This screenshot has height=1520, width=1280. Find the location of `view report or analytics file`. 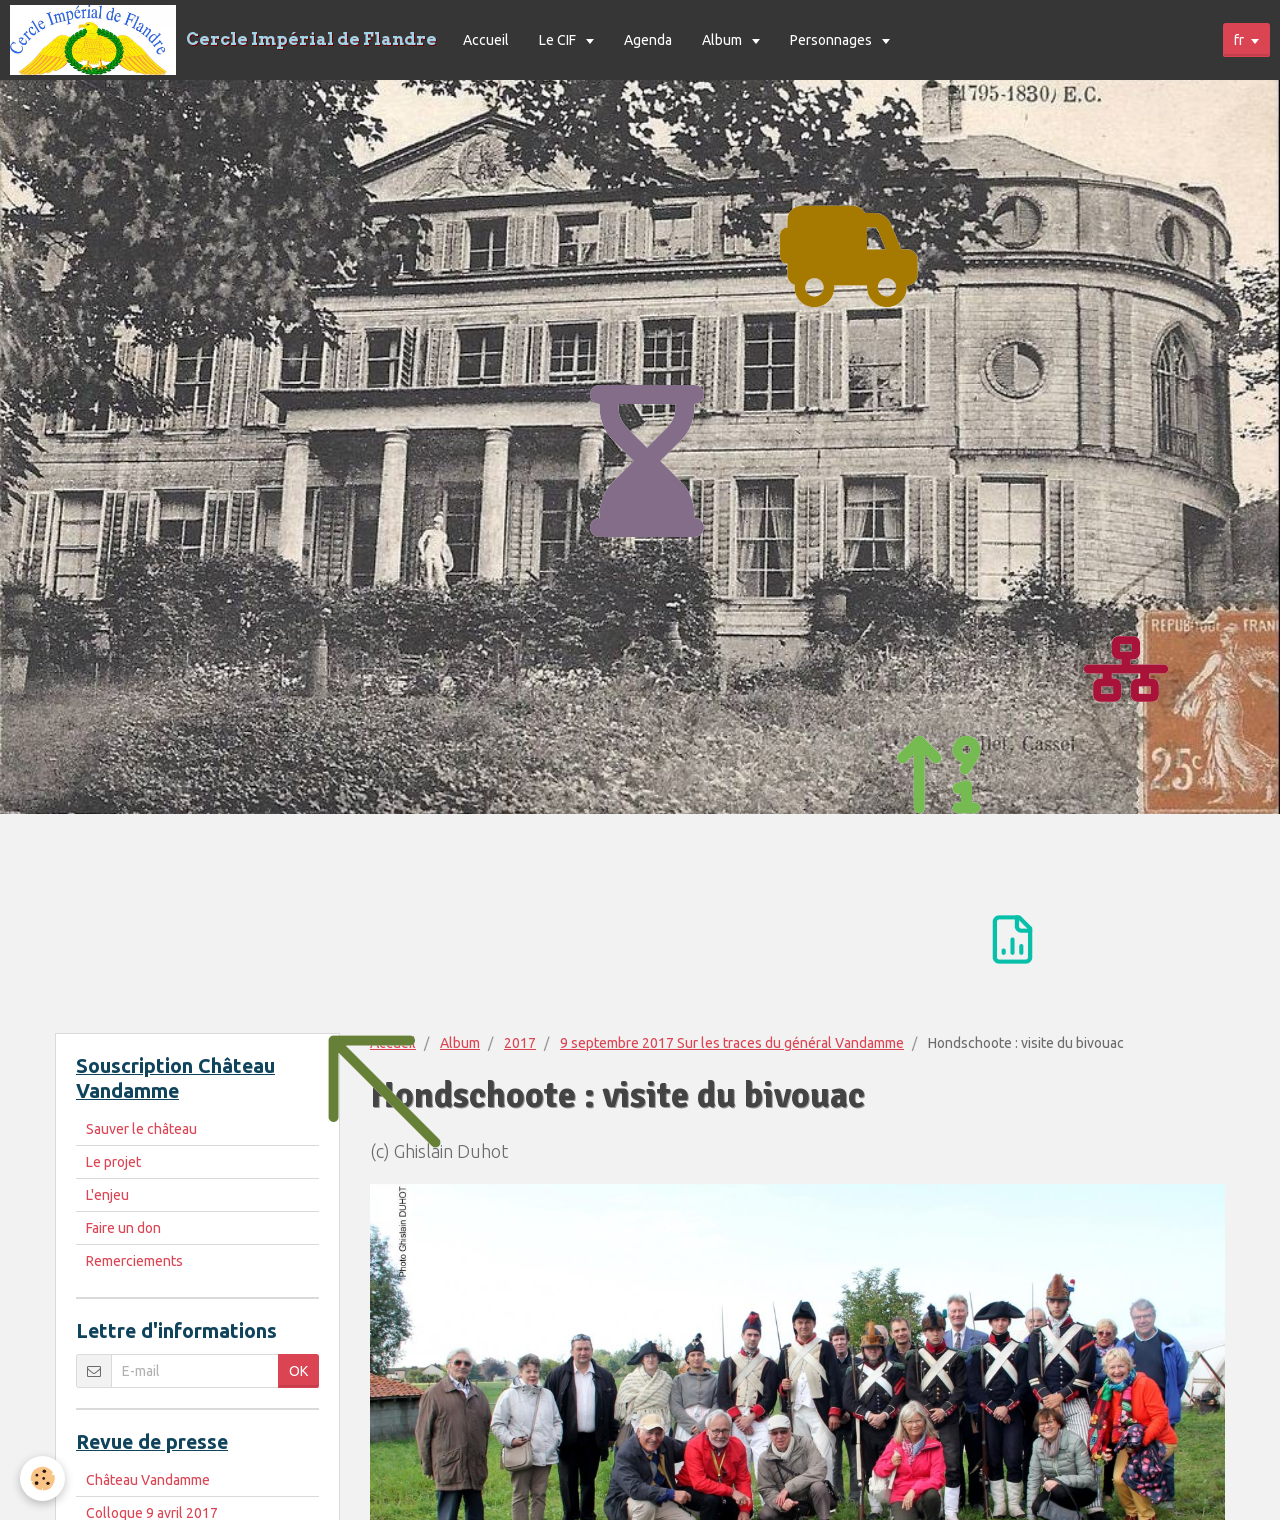

view report or analytics file is located at coordinates (1012, 939).